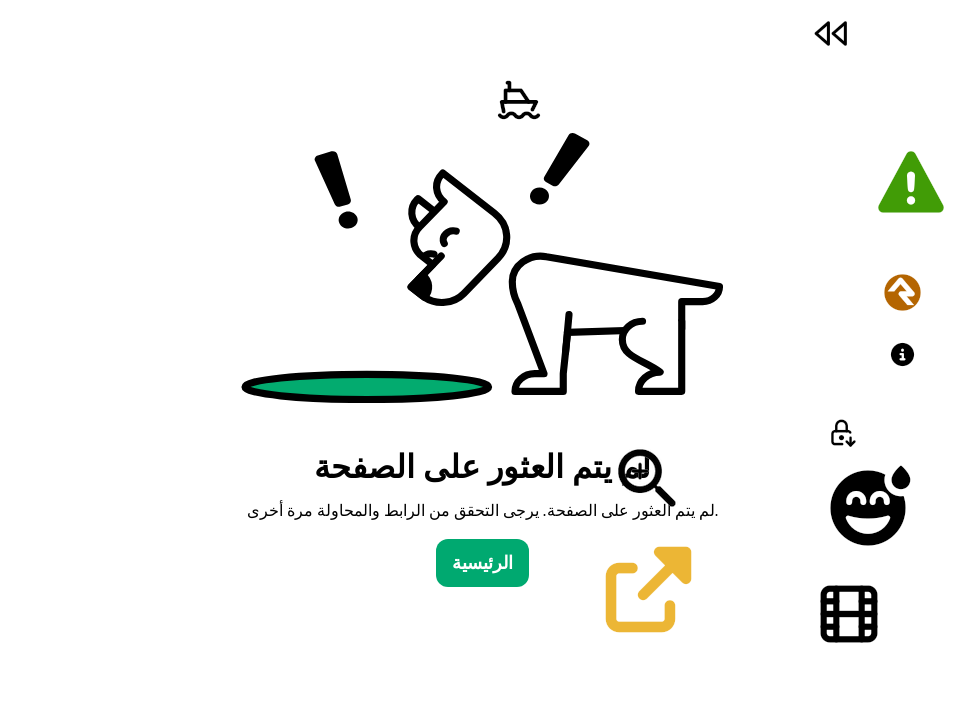 This screenshot has height=720, width=965. What do you see at coordinates (841, 432) in the screenshot?
I see `download secure or encrypted content` at bounding box center [841, 432].